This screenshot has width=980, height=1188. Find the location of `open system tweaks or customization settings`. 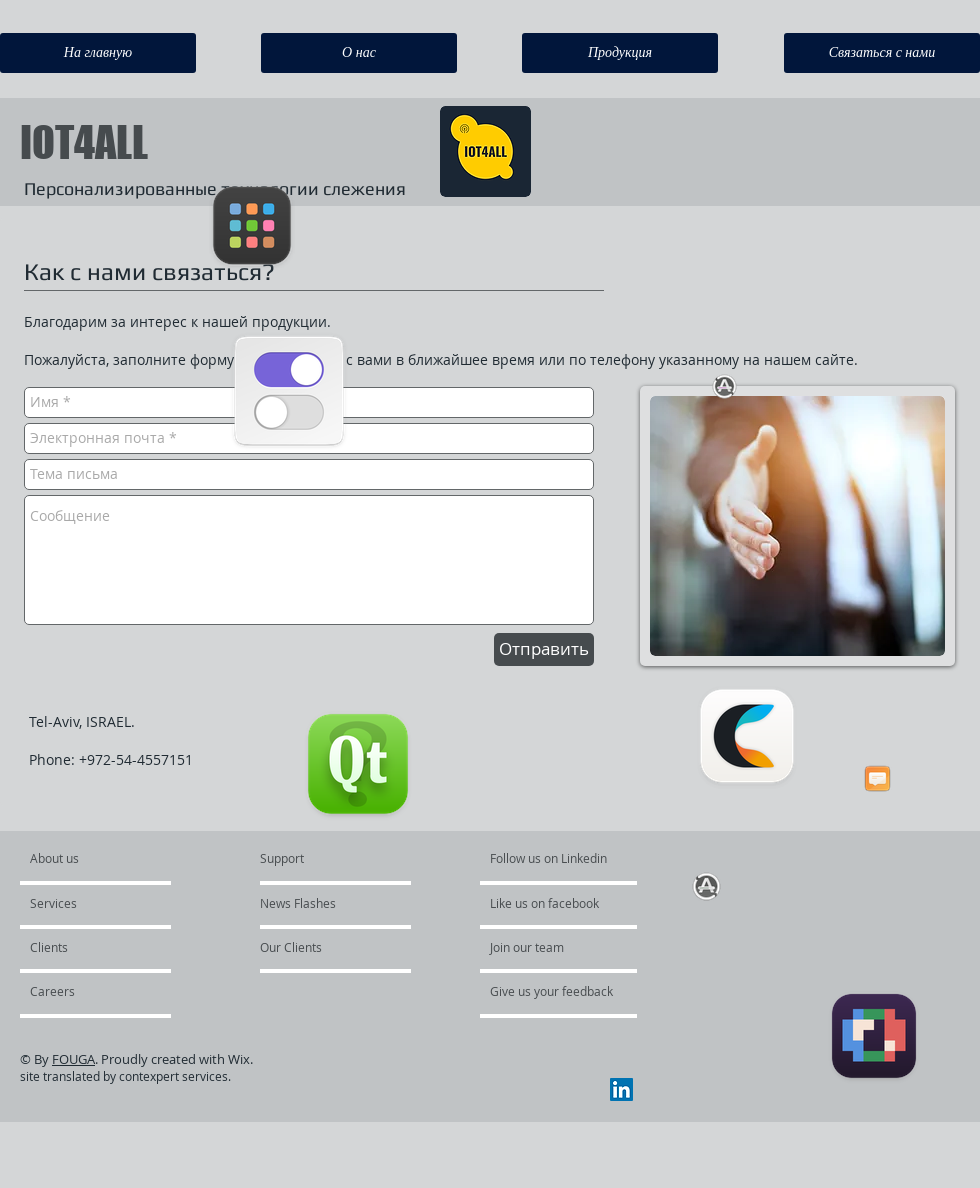

open system tweaks or customization settings is located at coordinates (289, 391).